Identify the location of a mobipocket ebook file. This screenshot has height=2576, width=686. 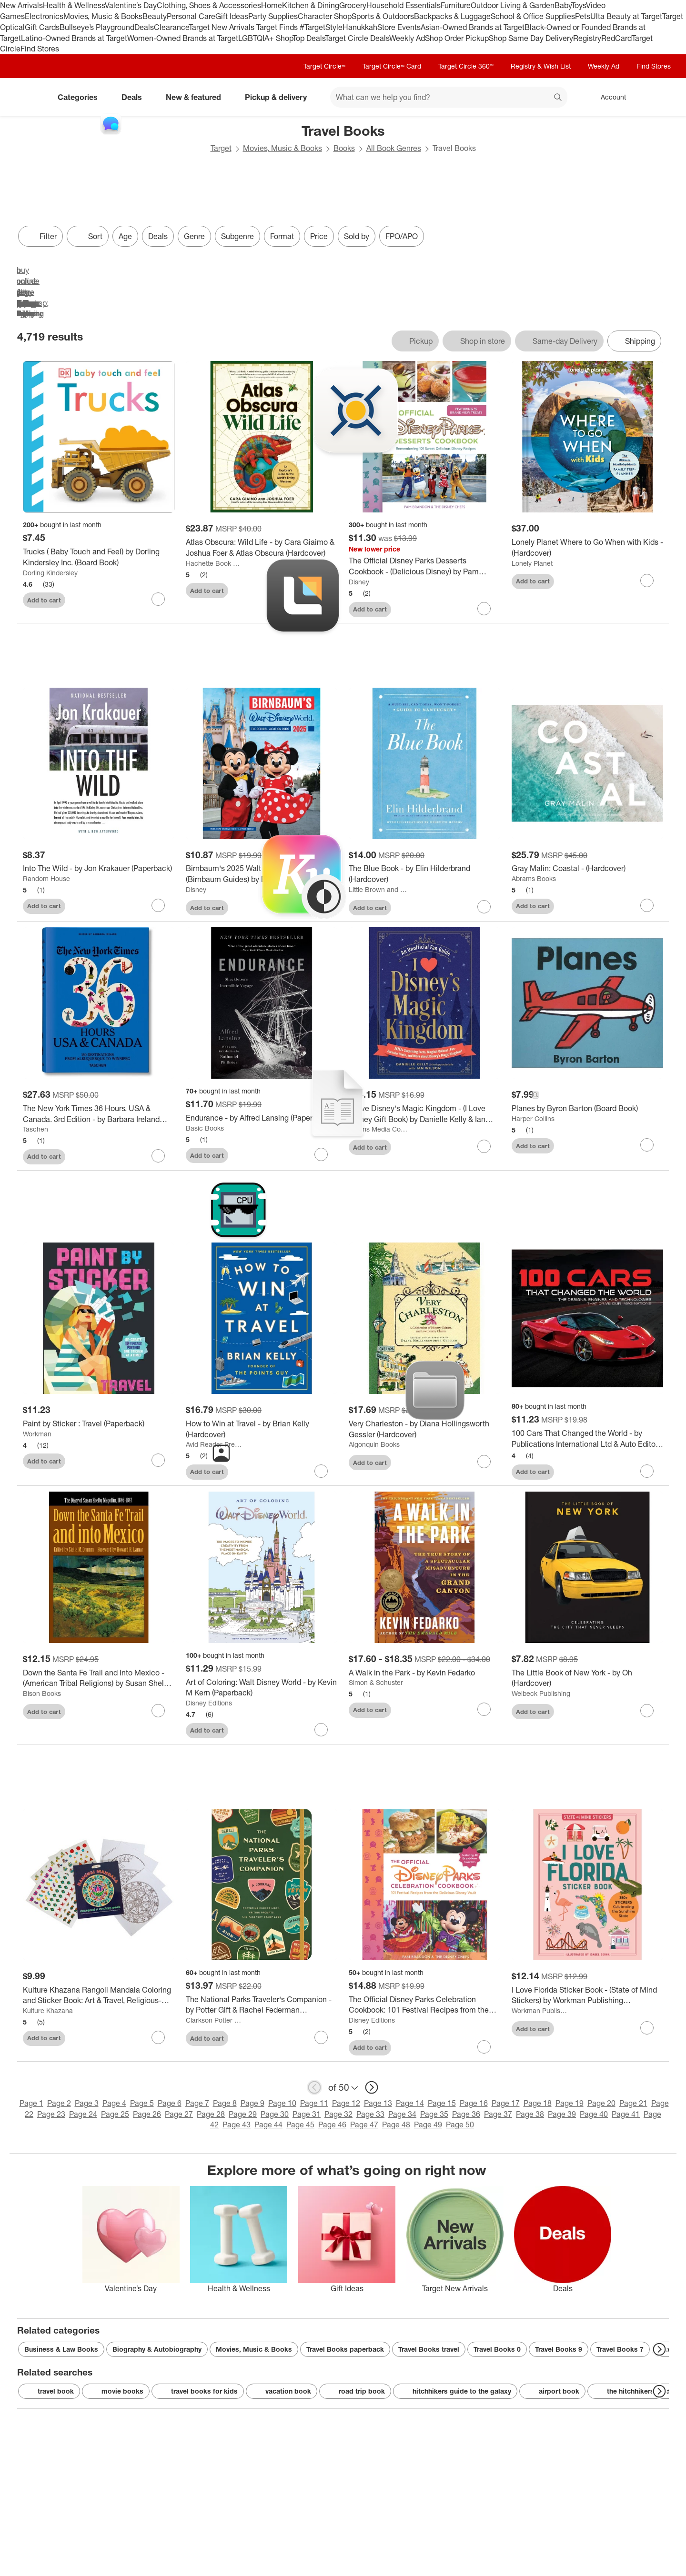
(337, 1104).